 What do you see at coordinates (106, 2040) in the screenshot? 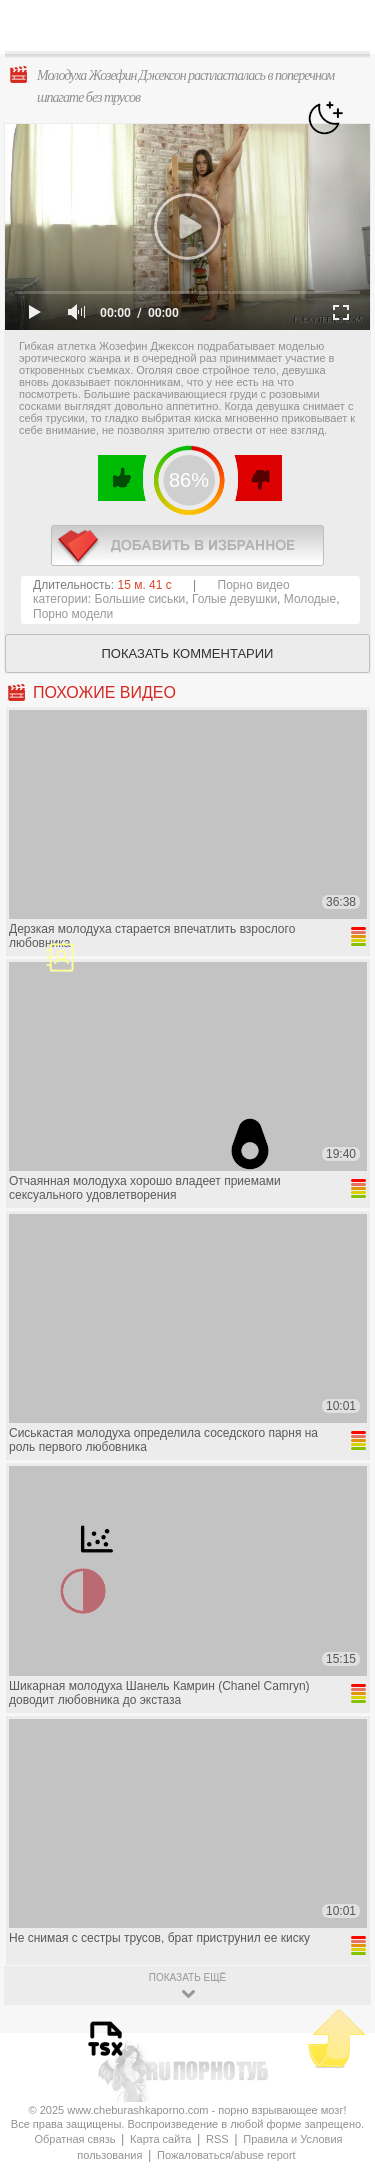
I see `indicates a TypeScript React (.tsx) file` at bounding box center [106, 2040].